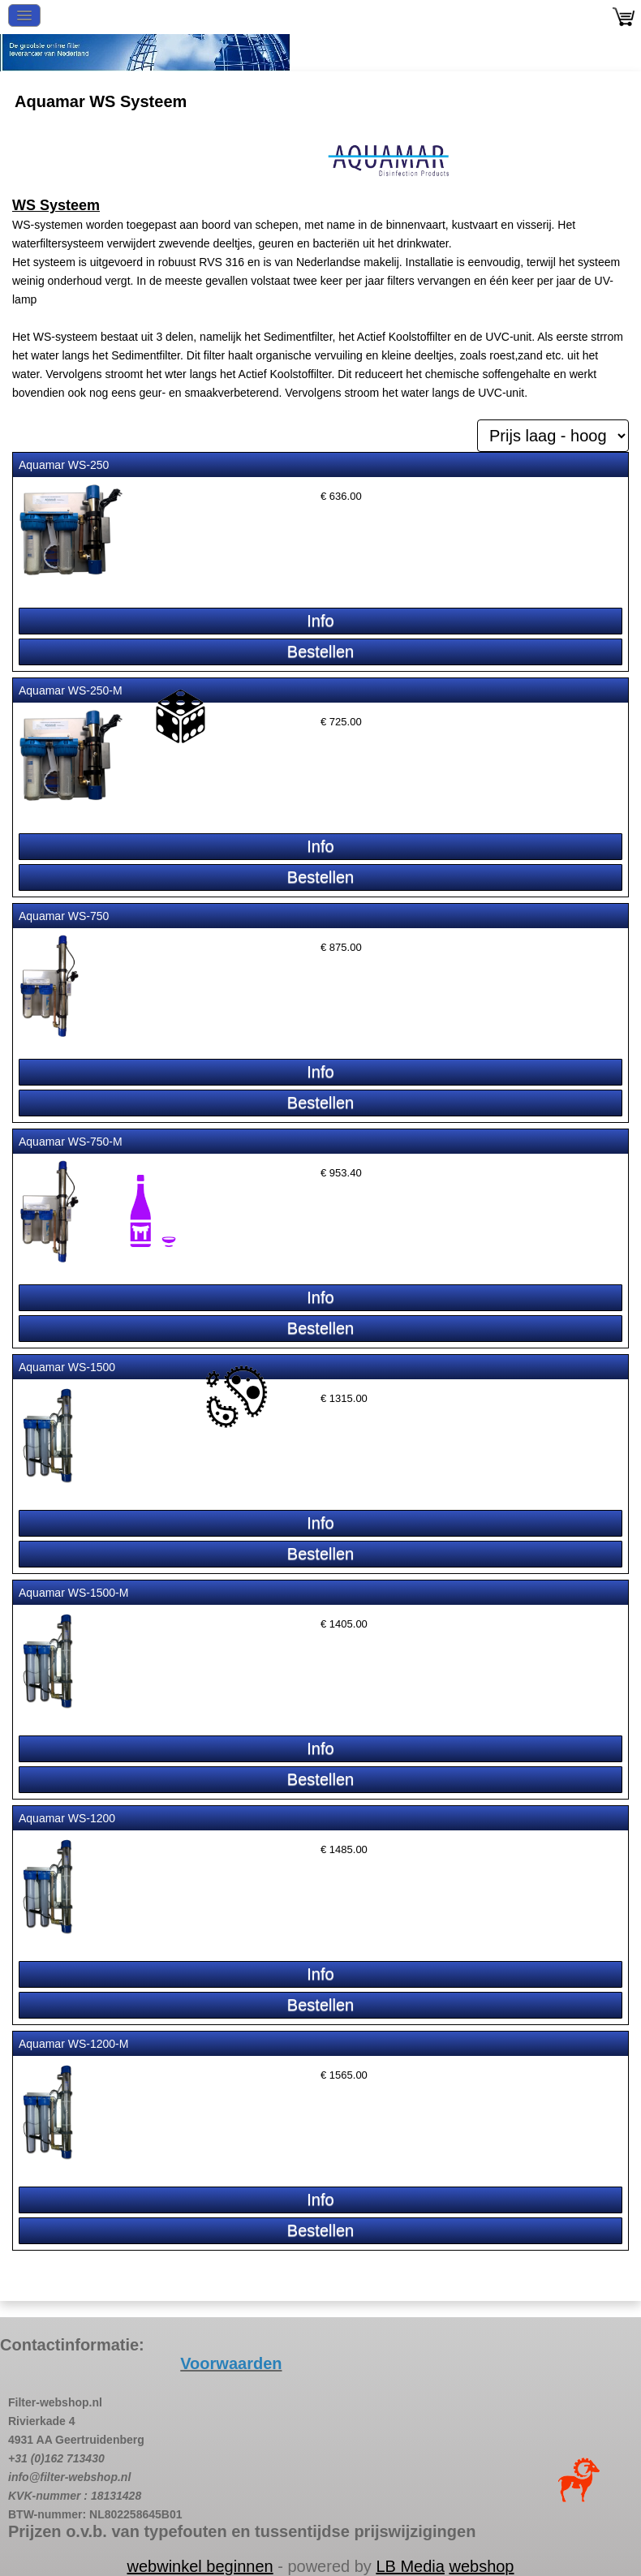 This screenshot has width=641, height=2576. Describe the element at coordinates (180, 716) in the screenshot. I see `roll the dice or take a chance` at that location.